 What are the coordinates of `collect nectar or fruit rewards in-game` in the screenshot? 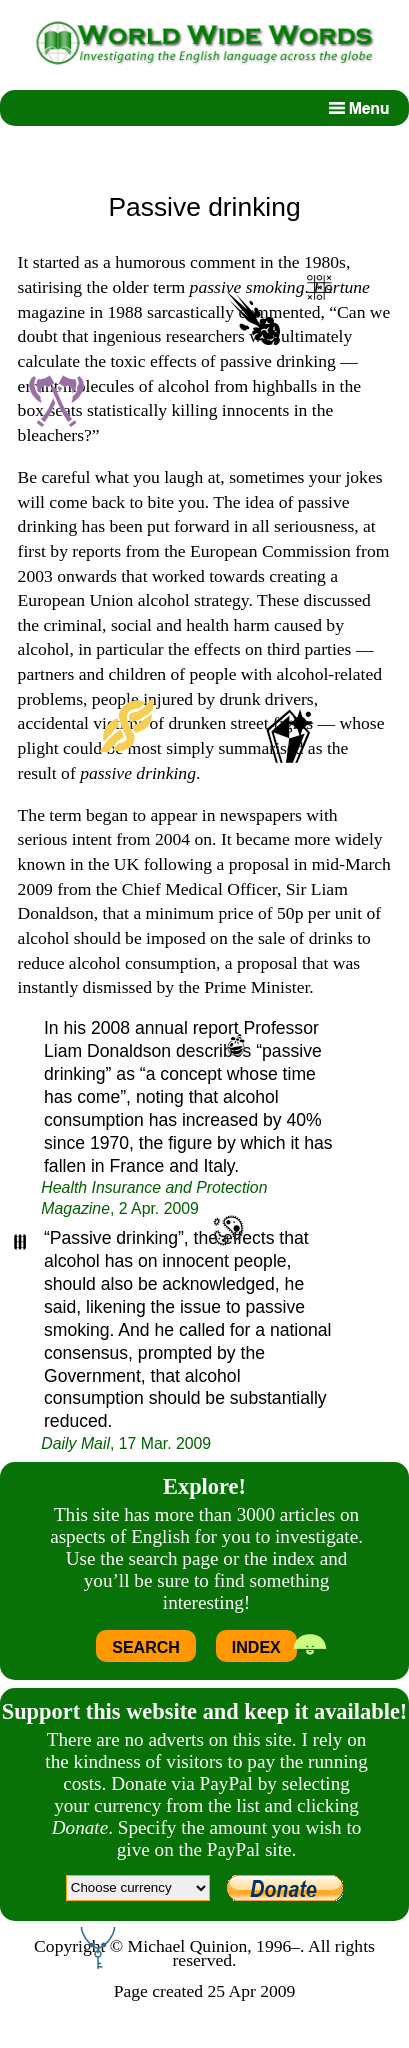 It's located at (236, 1045).